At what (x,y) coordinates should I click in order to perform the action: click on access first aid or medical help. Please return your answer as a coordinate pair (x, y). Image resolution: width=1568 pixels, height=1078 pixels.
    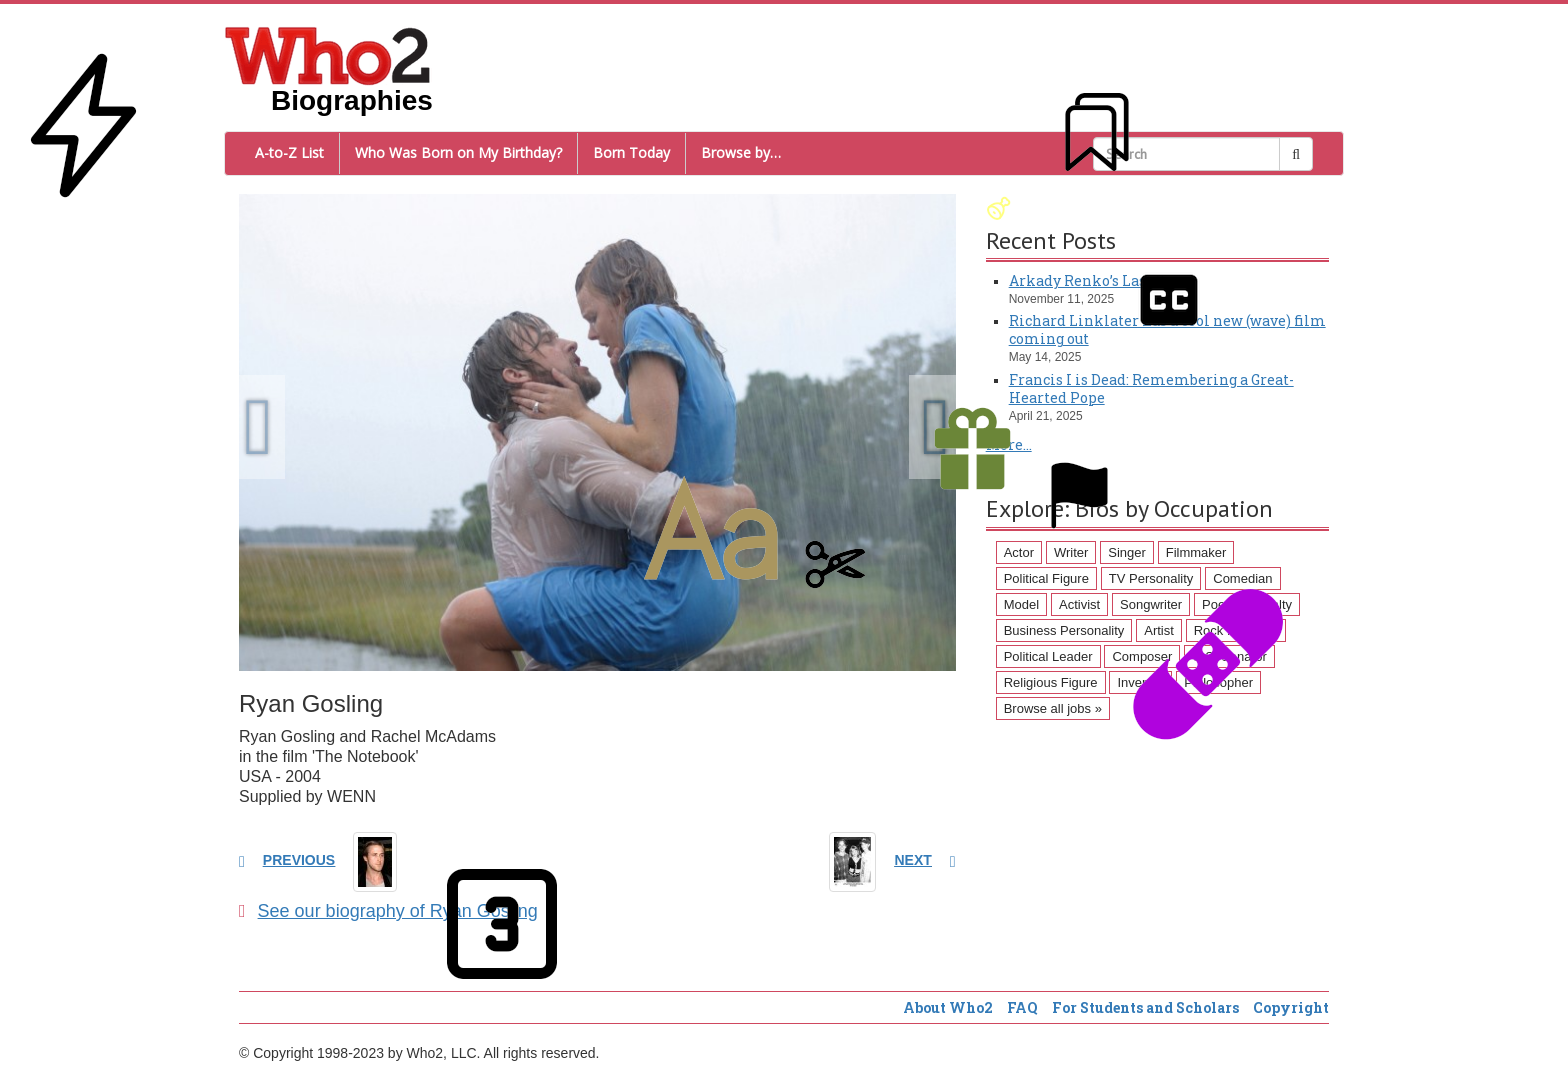
    Looking at the image, I should click on (1207, 664).